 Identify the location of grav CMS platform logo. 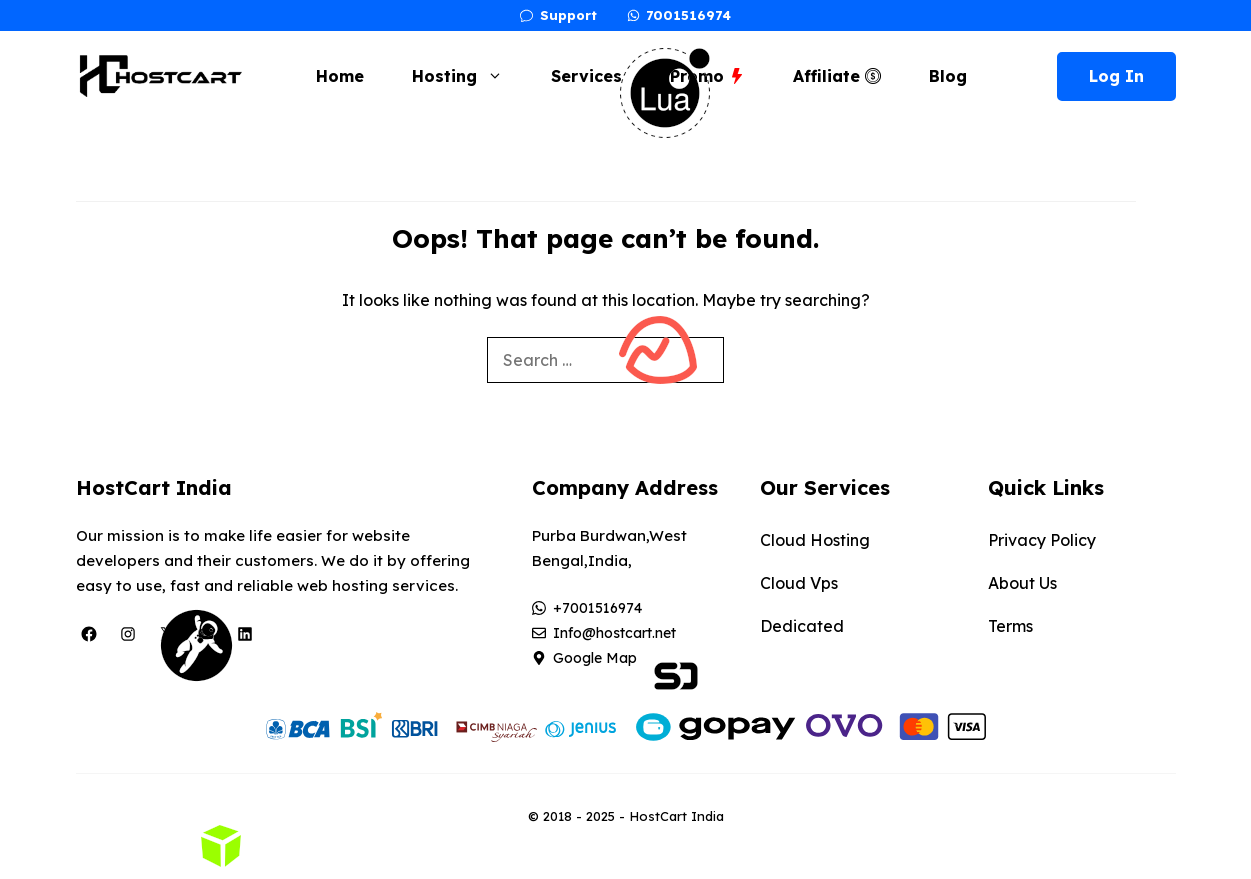
(196, 645).